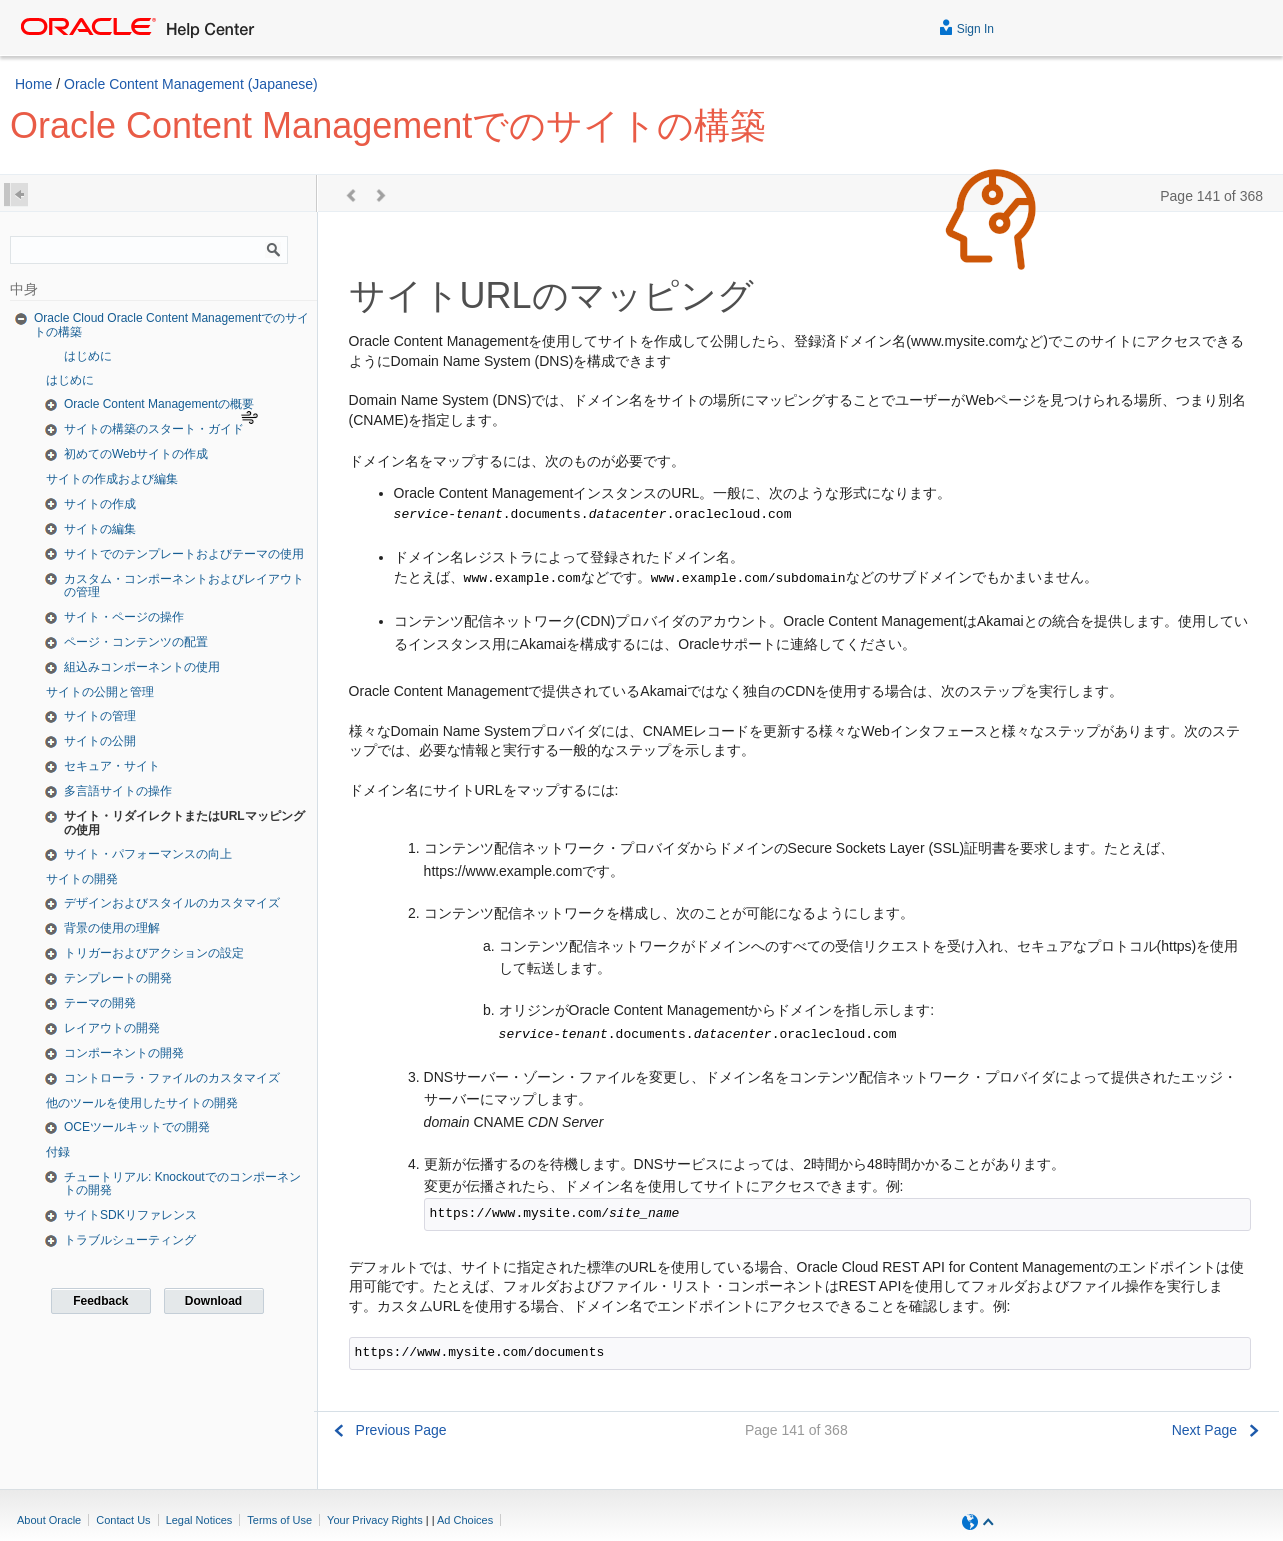 The width and height of the screenshot is (1283, 1541). What do you see at coordinates (249, 417) in the screenshot?
I see `view current wind conditions` at bounding box center [249, 417].